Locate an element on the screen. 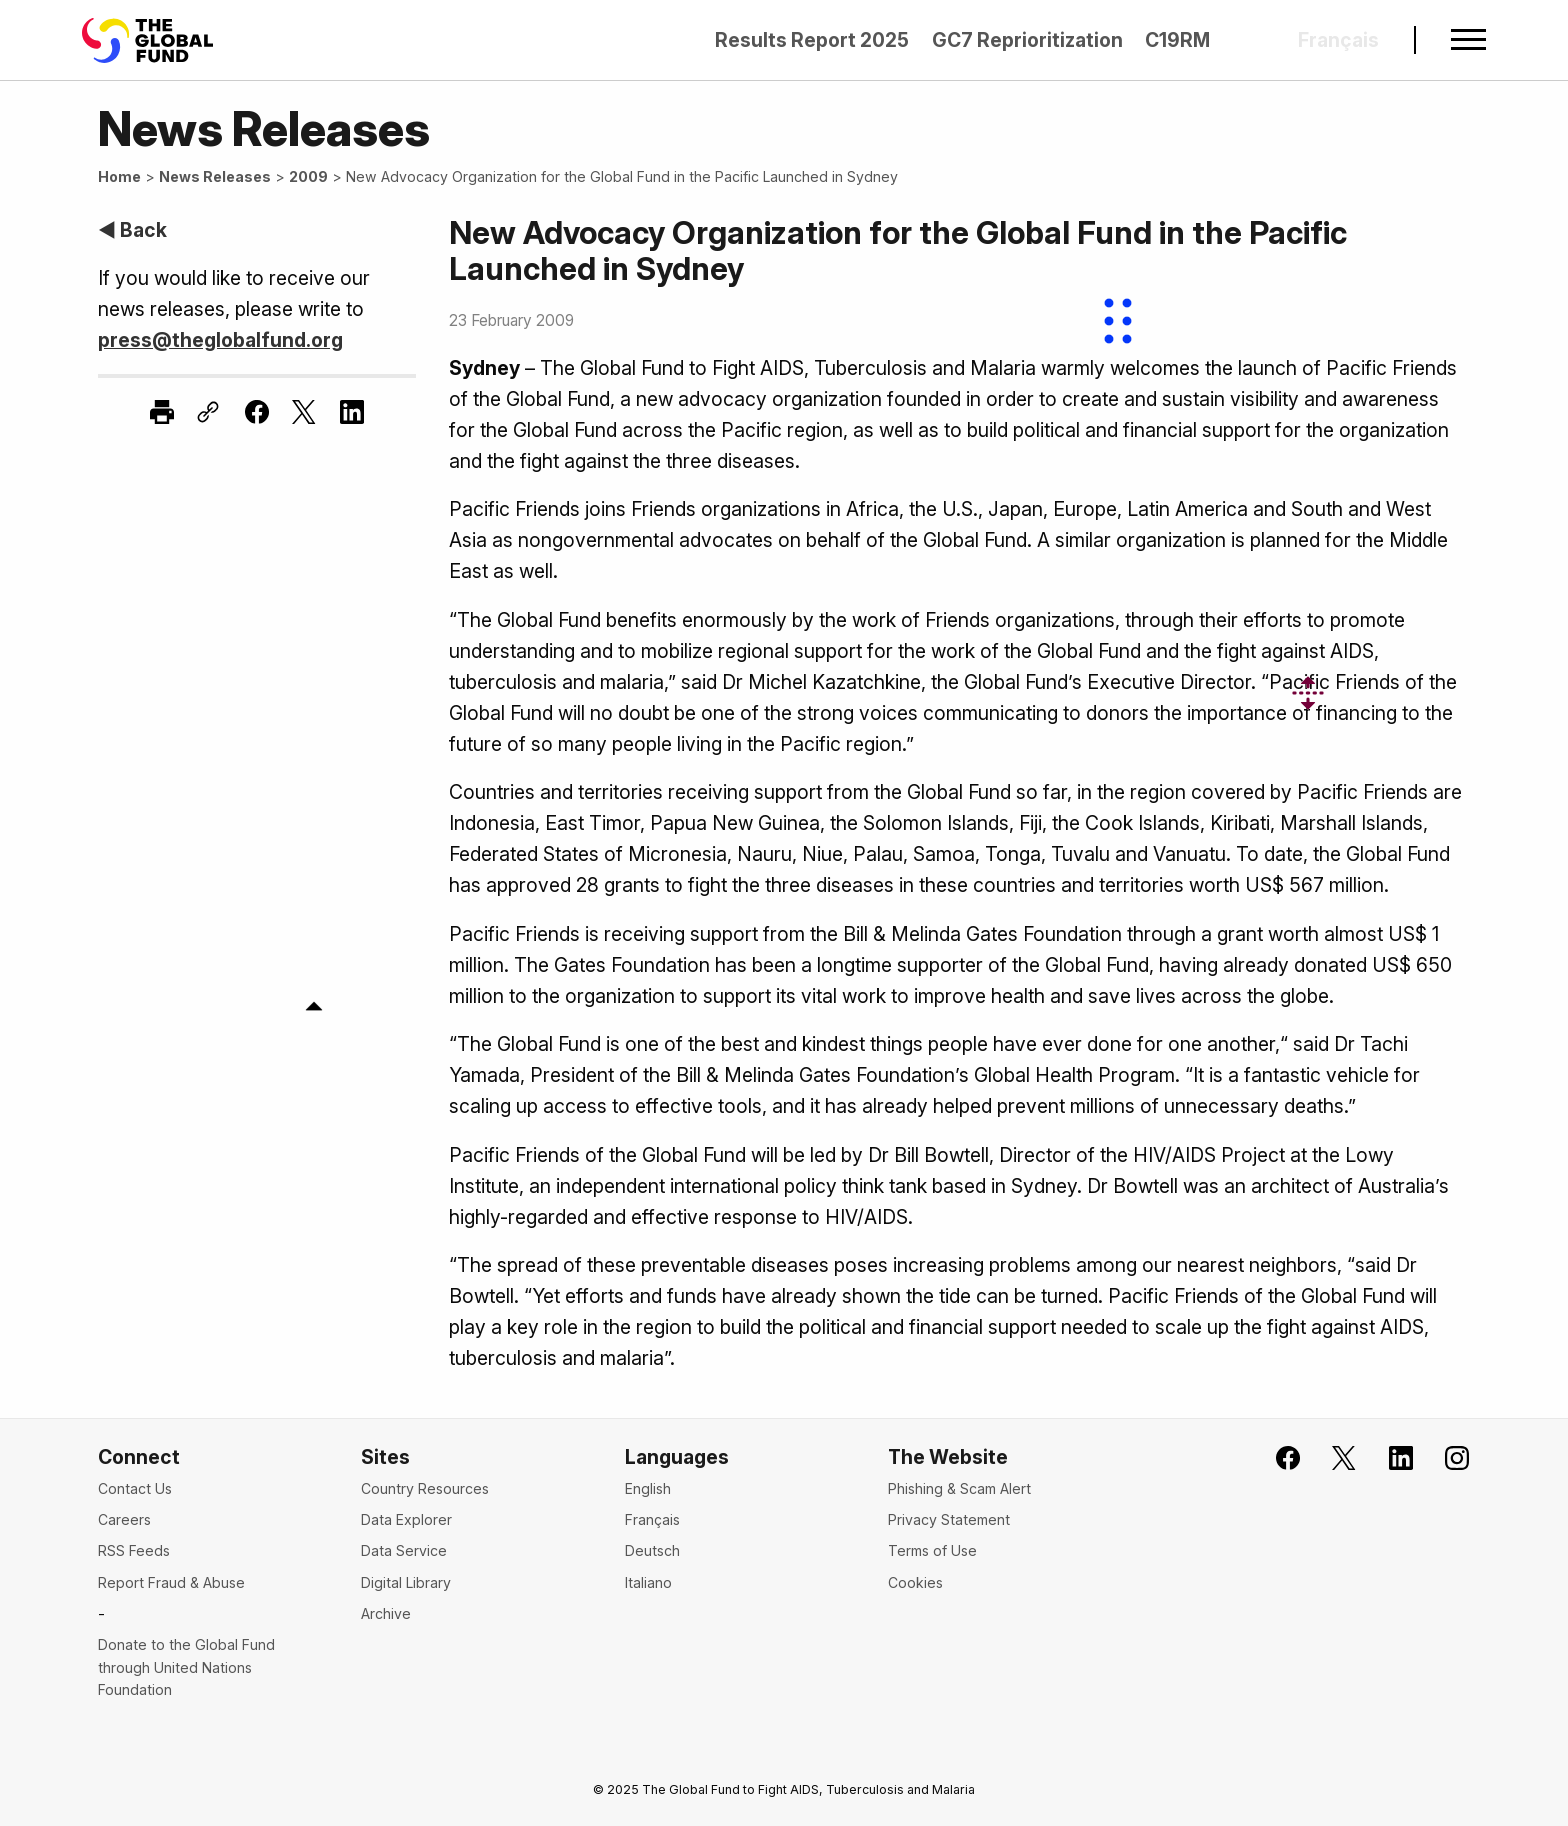 The width and height of the screenshot is (1568, 1826). expand collapsed content is located at coordinates (1308, 693).